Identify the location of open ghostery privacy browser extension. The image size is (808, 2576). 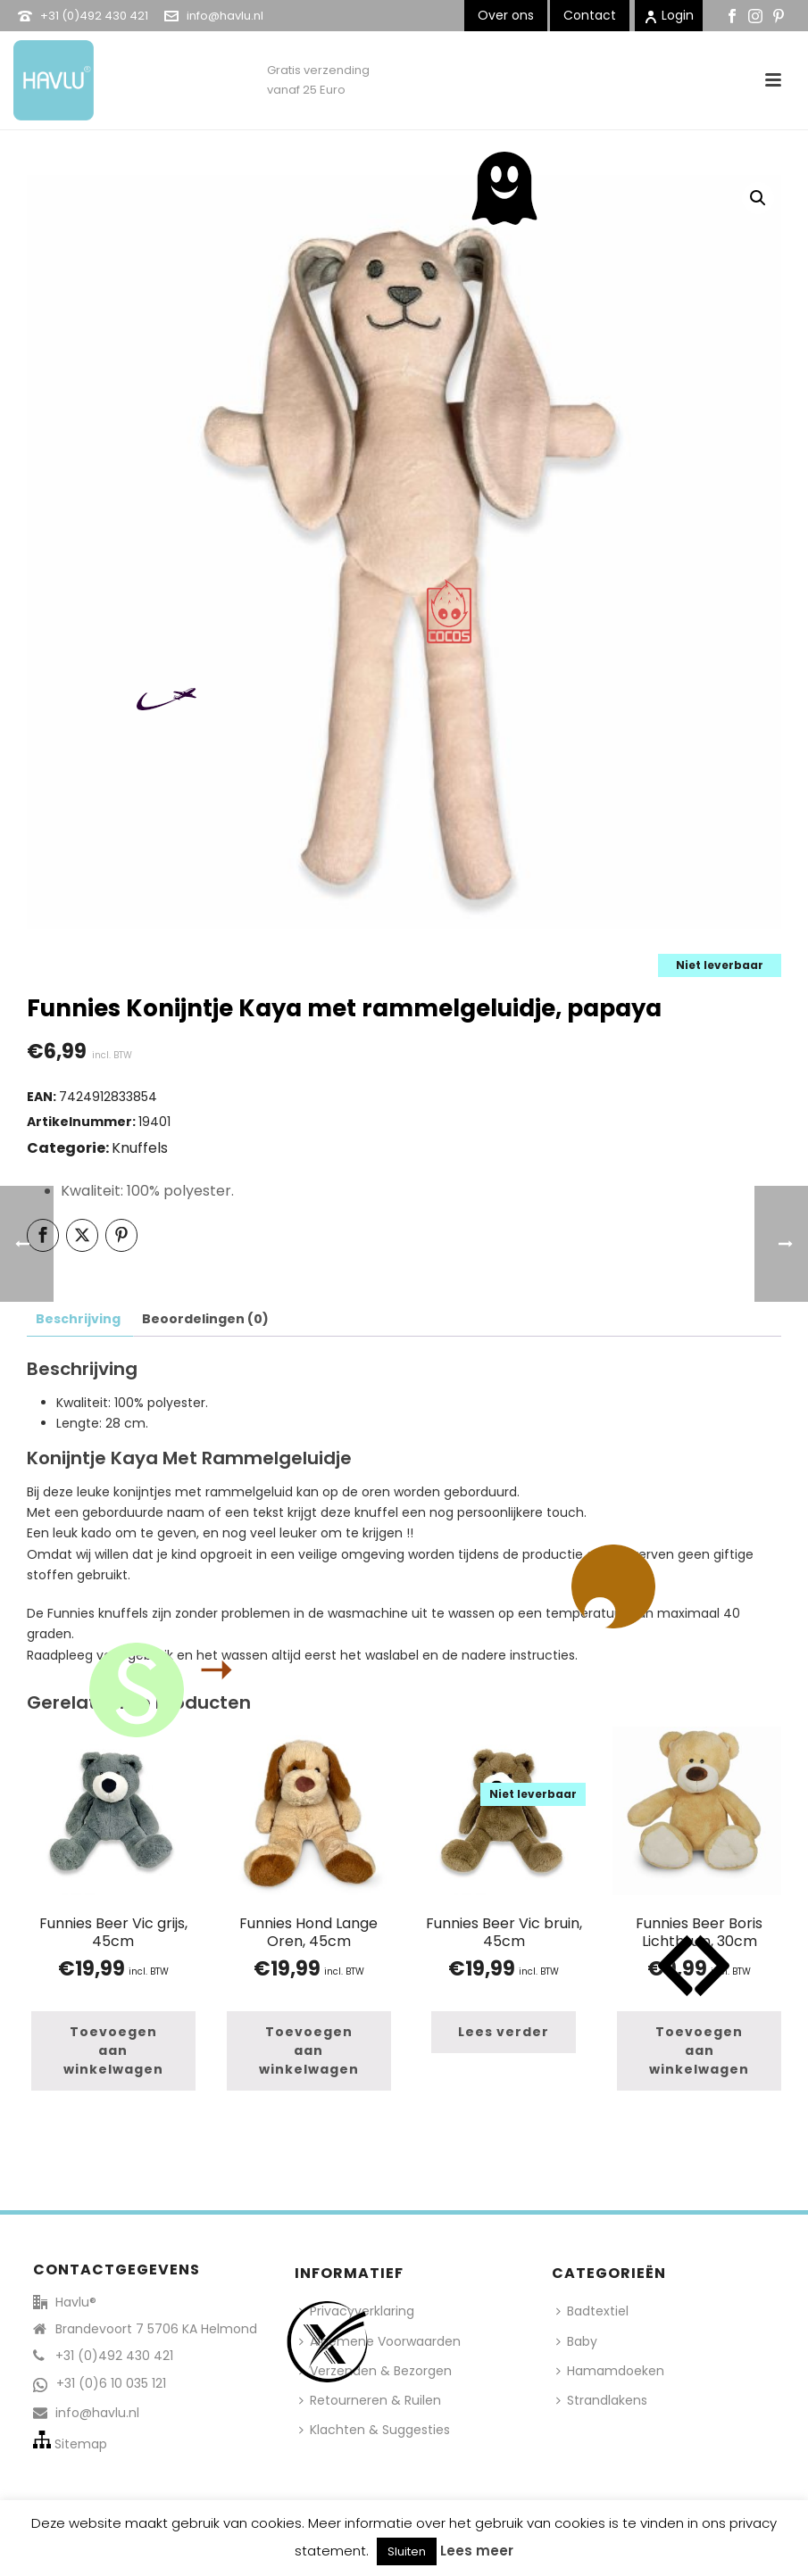
(504, 188).